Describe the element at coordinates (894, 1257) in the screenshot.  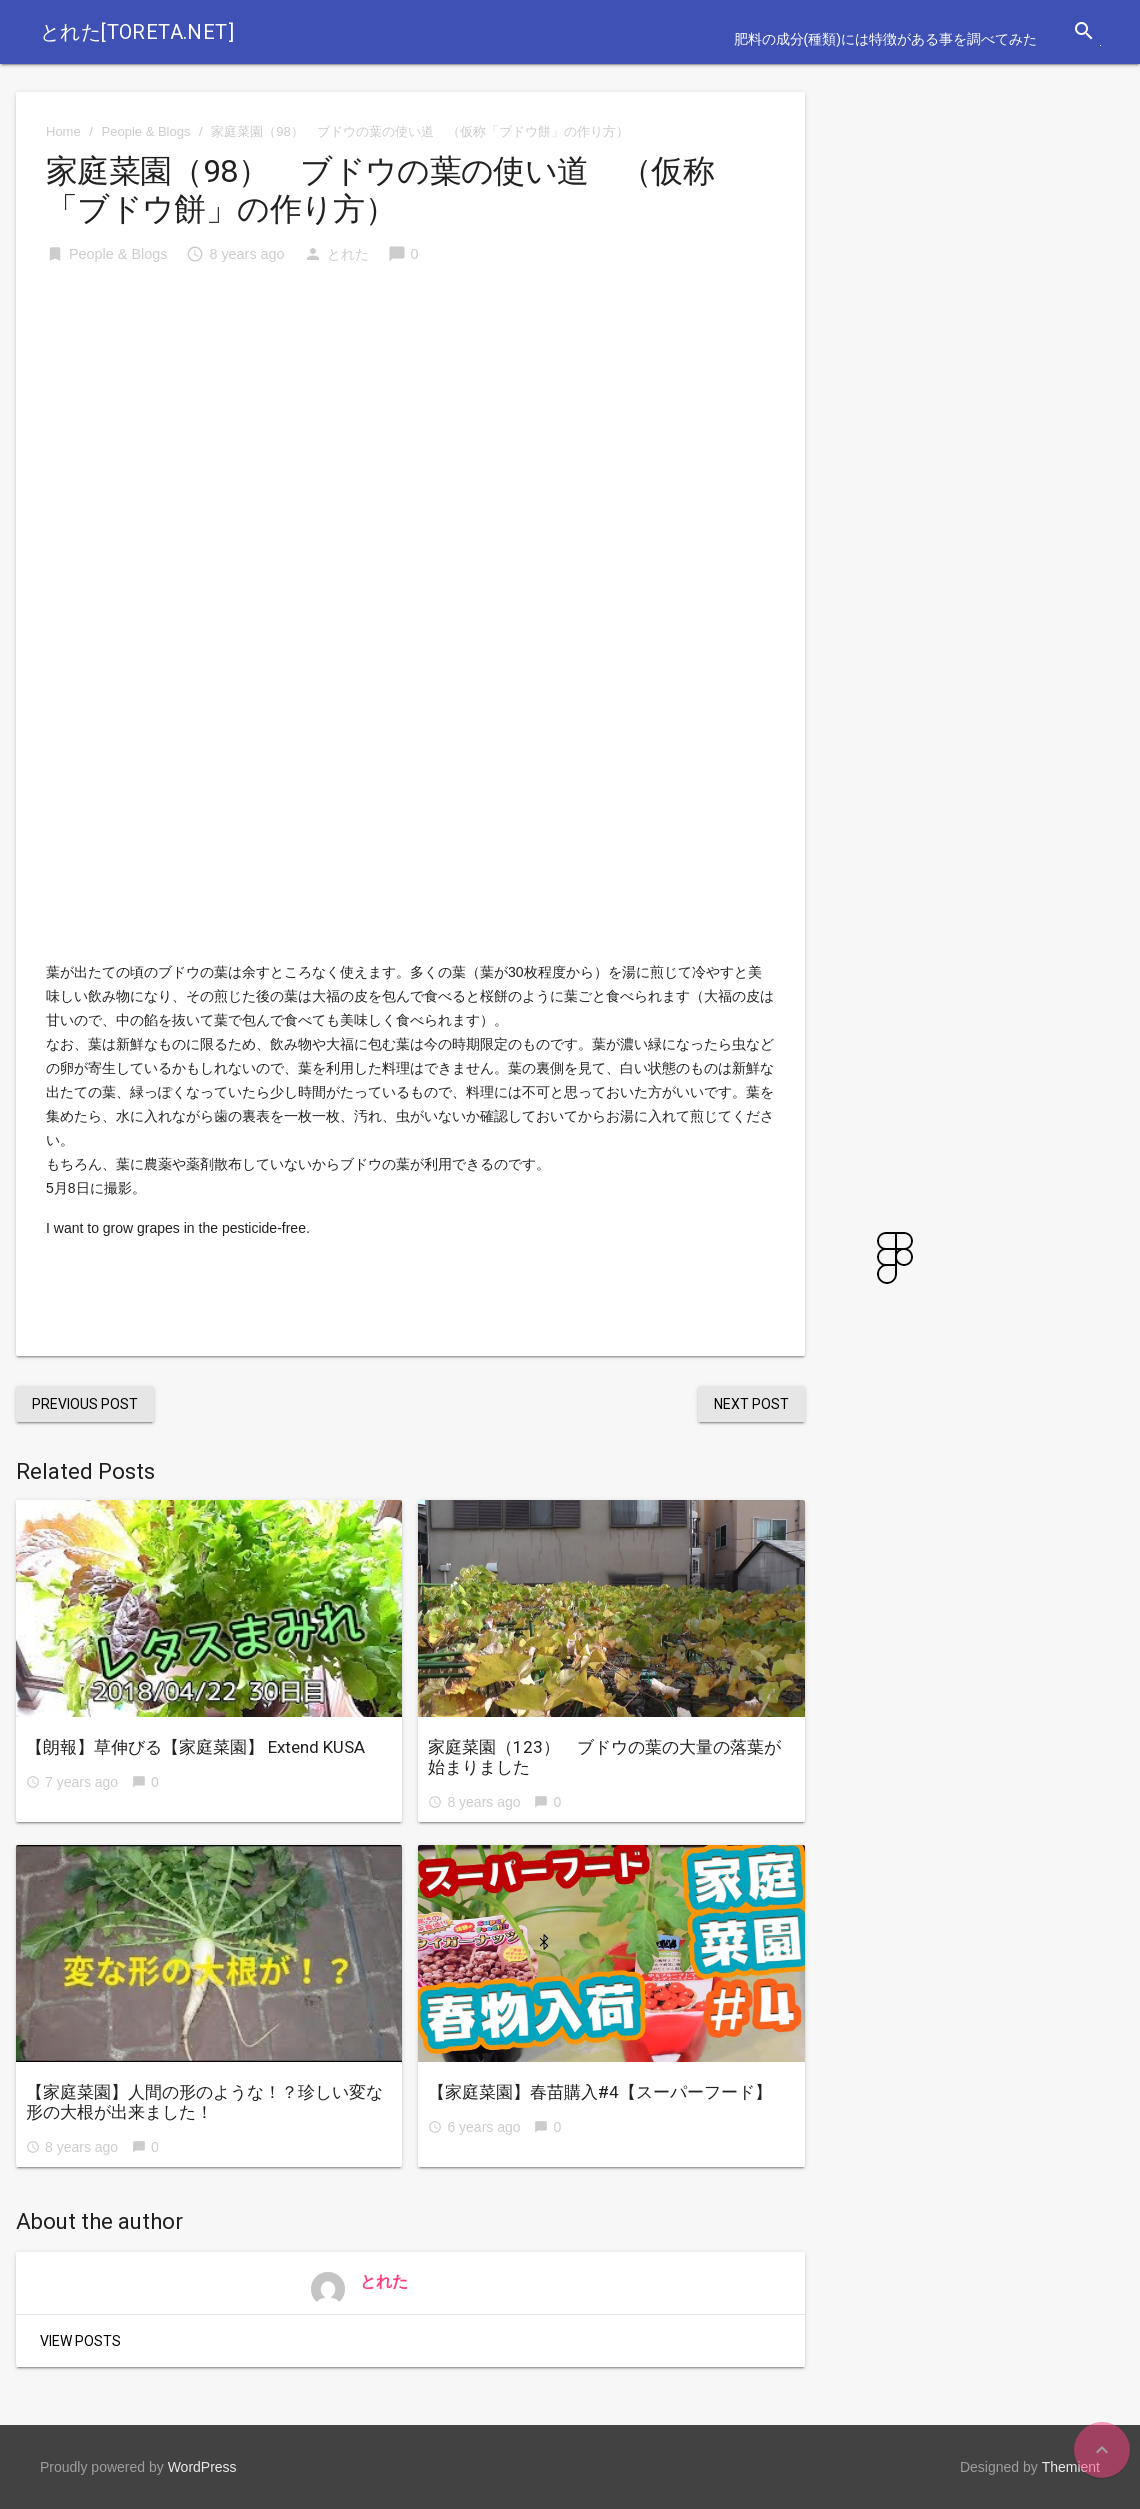
I see `open Figma design file` at that location.